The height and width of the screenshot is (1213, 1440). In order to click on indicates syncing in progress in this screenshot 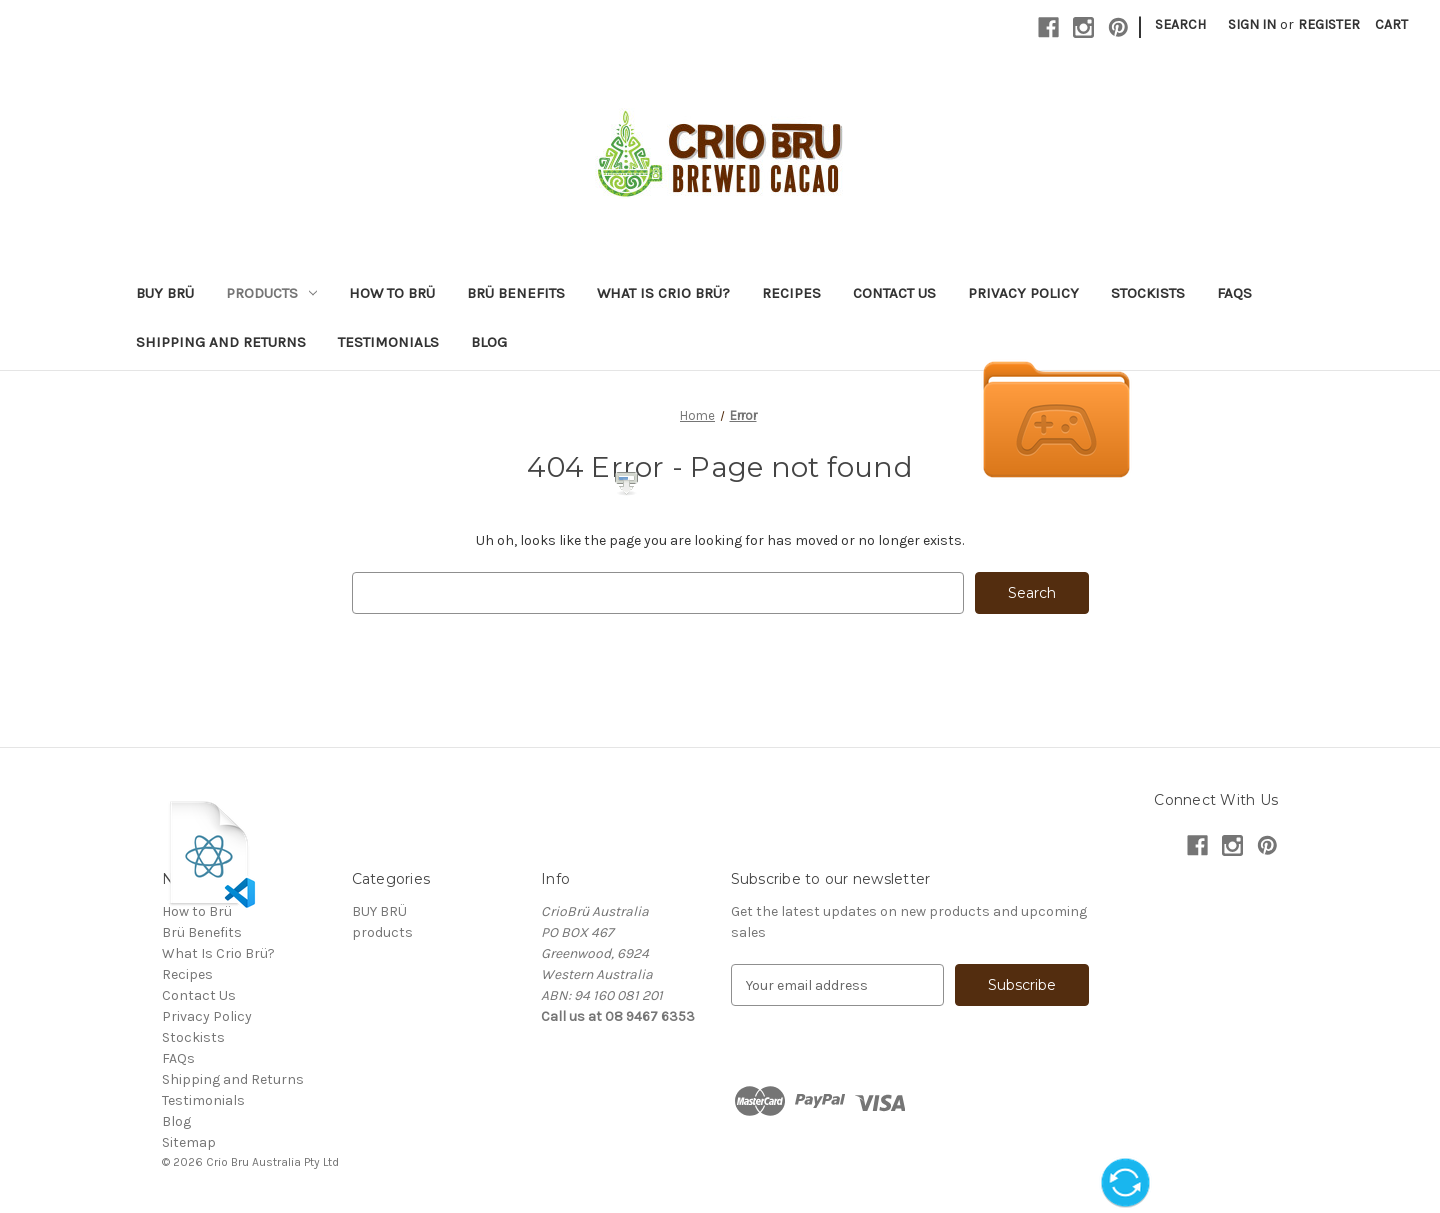, I will do `click(1125, 1182)`.